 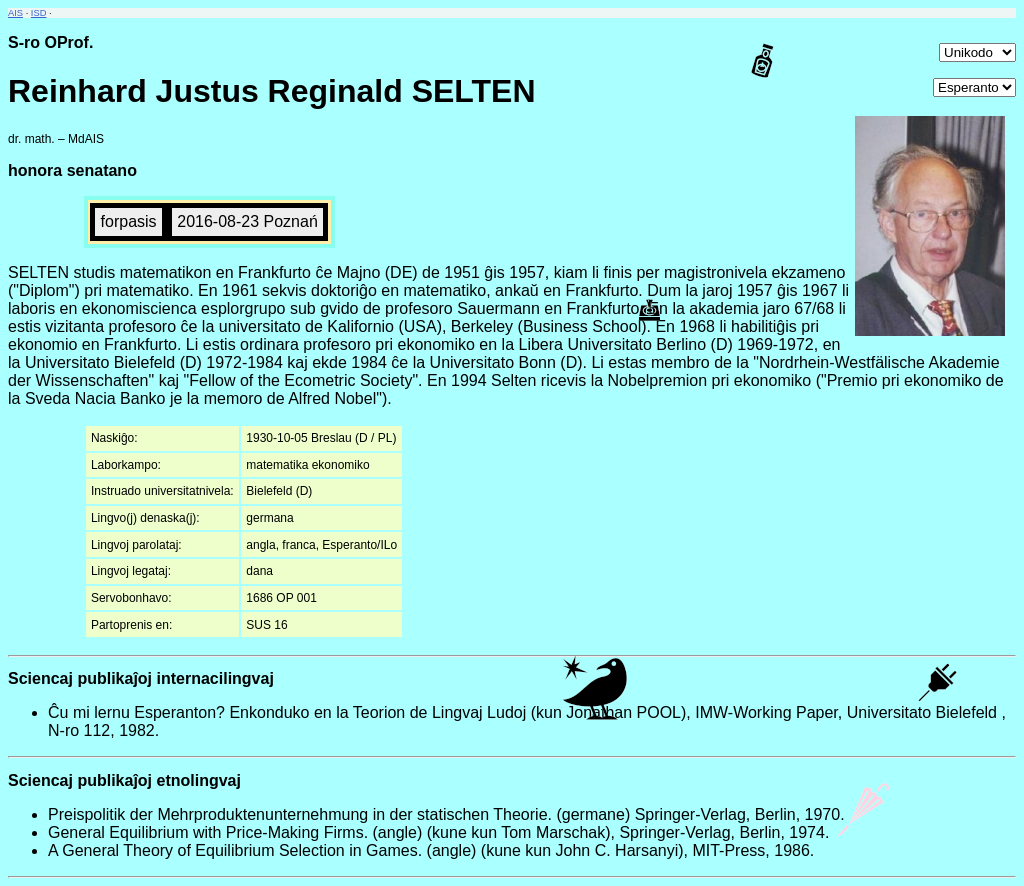 I want to click on craft or forge a ring item, so click(x=649, y=309).